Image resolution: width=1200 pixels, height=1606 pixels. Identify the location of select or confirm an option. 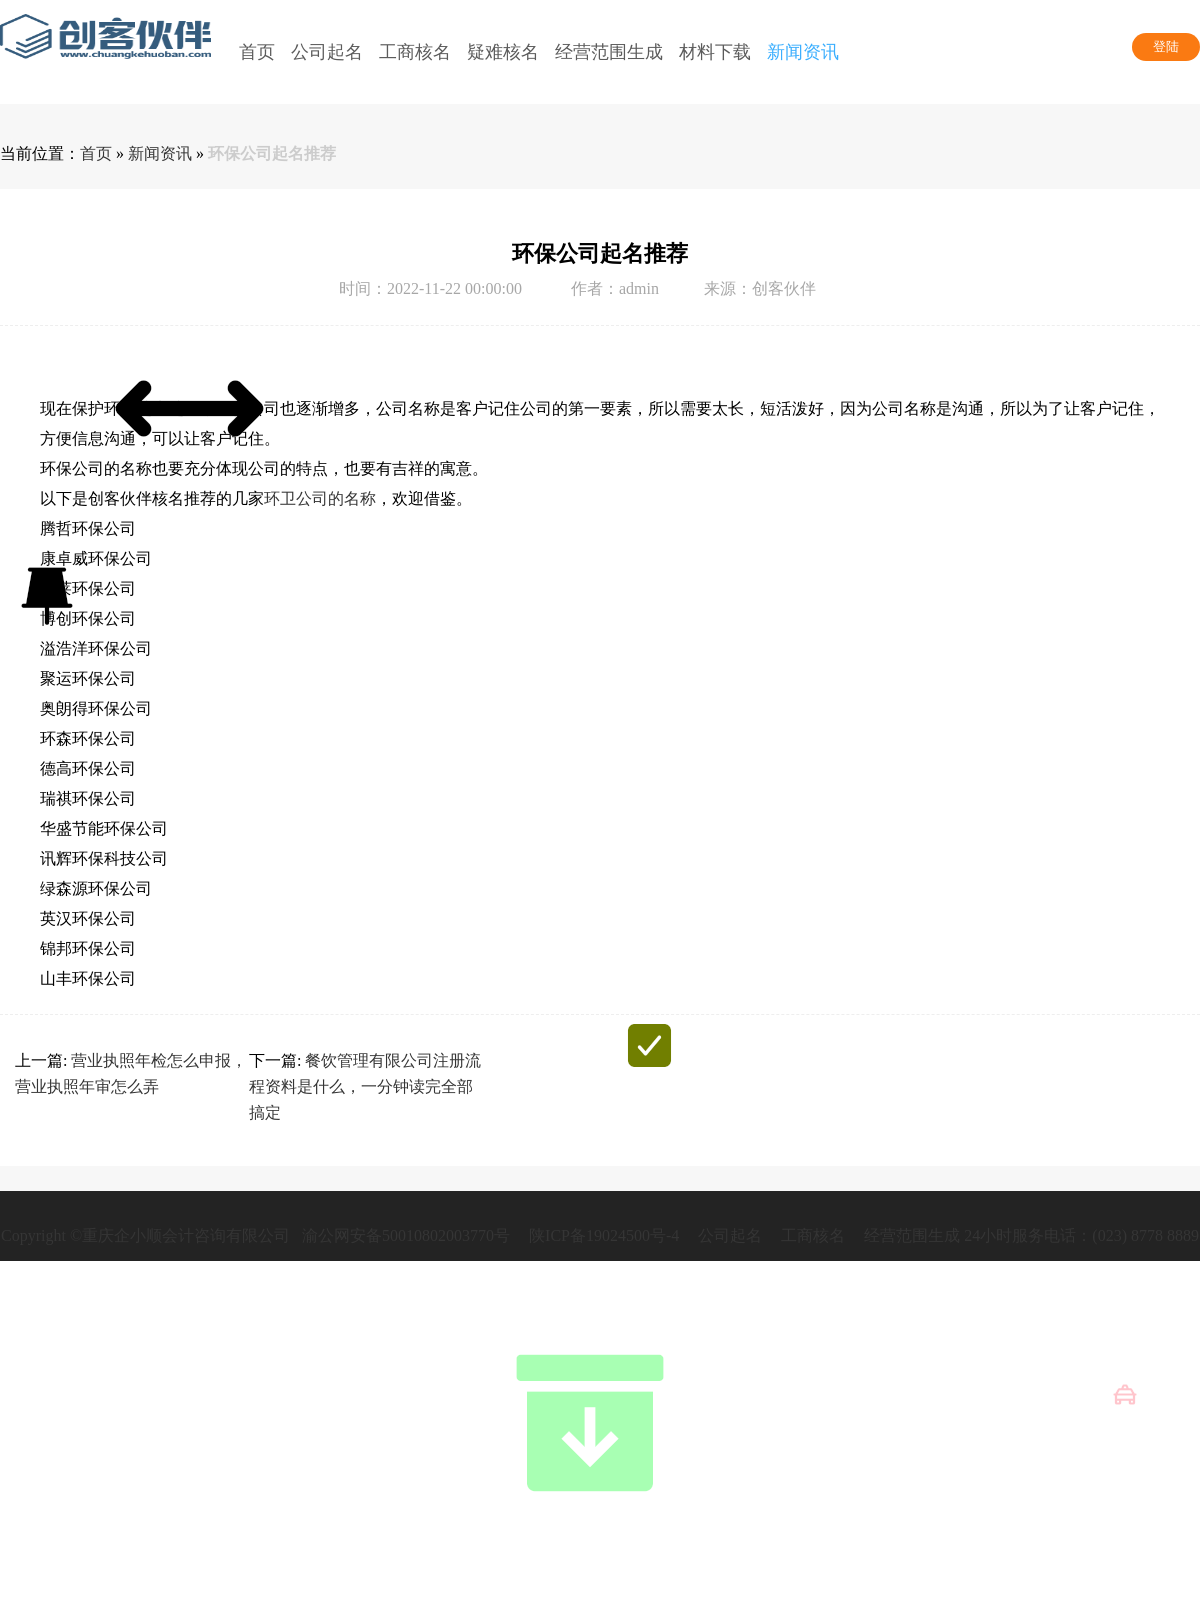
(649, 1045).